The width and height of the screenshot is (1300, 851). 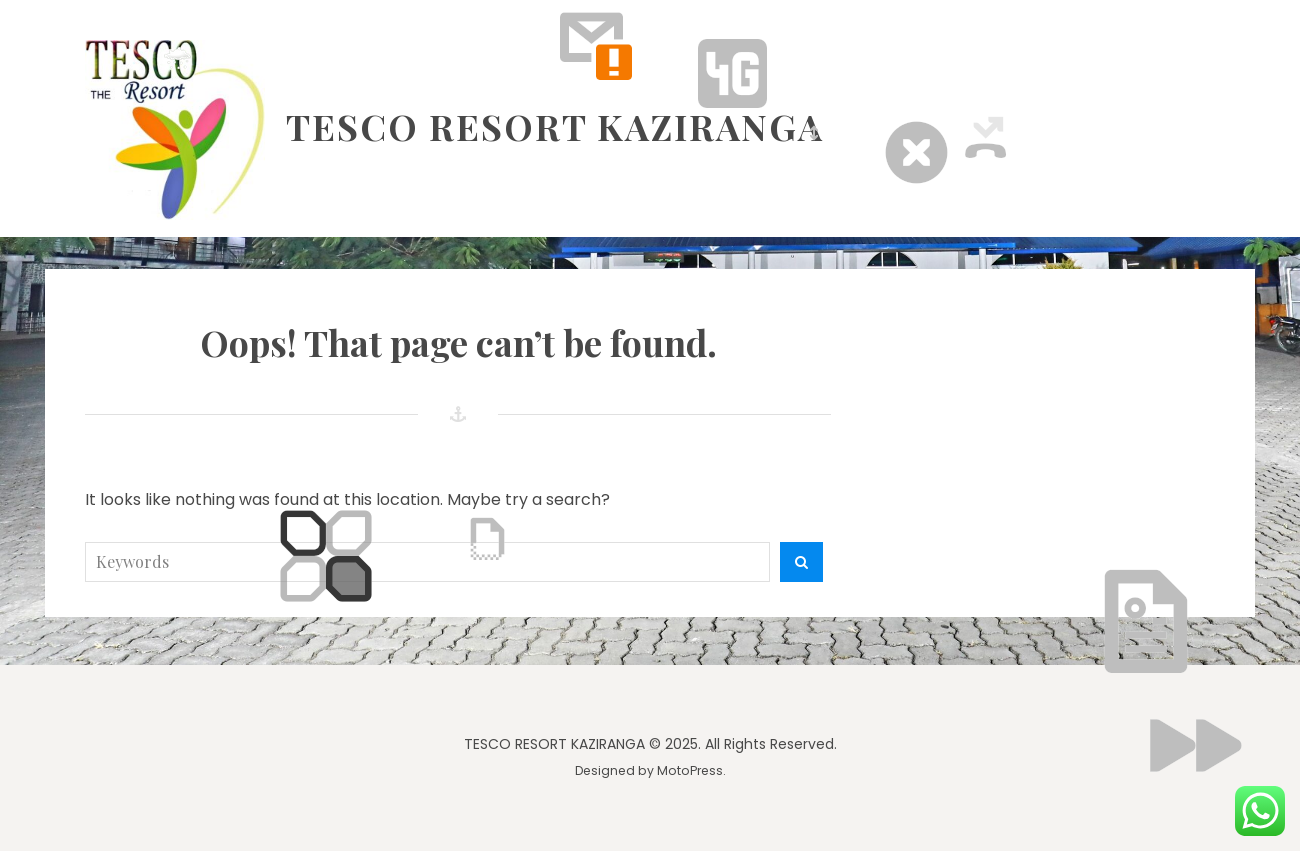 I want to click on indicates active 4G cellular network connection, so click(x=732, y=73).